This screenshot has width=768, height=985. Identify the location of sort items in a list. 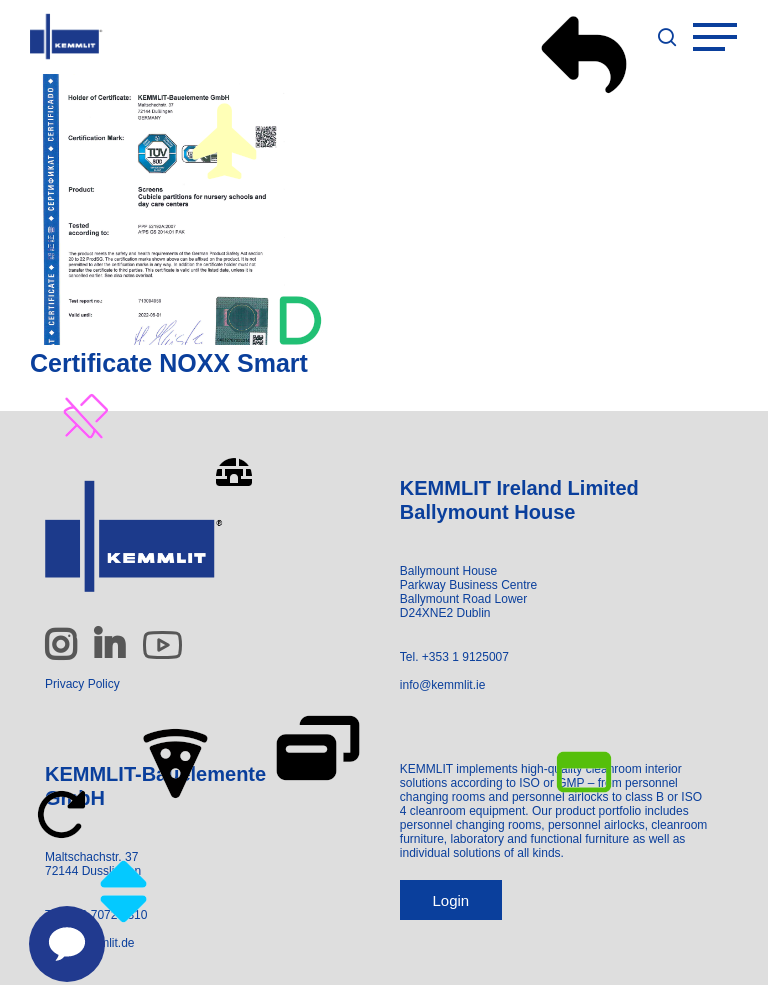
(123, 891).